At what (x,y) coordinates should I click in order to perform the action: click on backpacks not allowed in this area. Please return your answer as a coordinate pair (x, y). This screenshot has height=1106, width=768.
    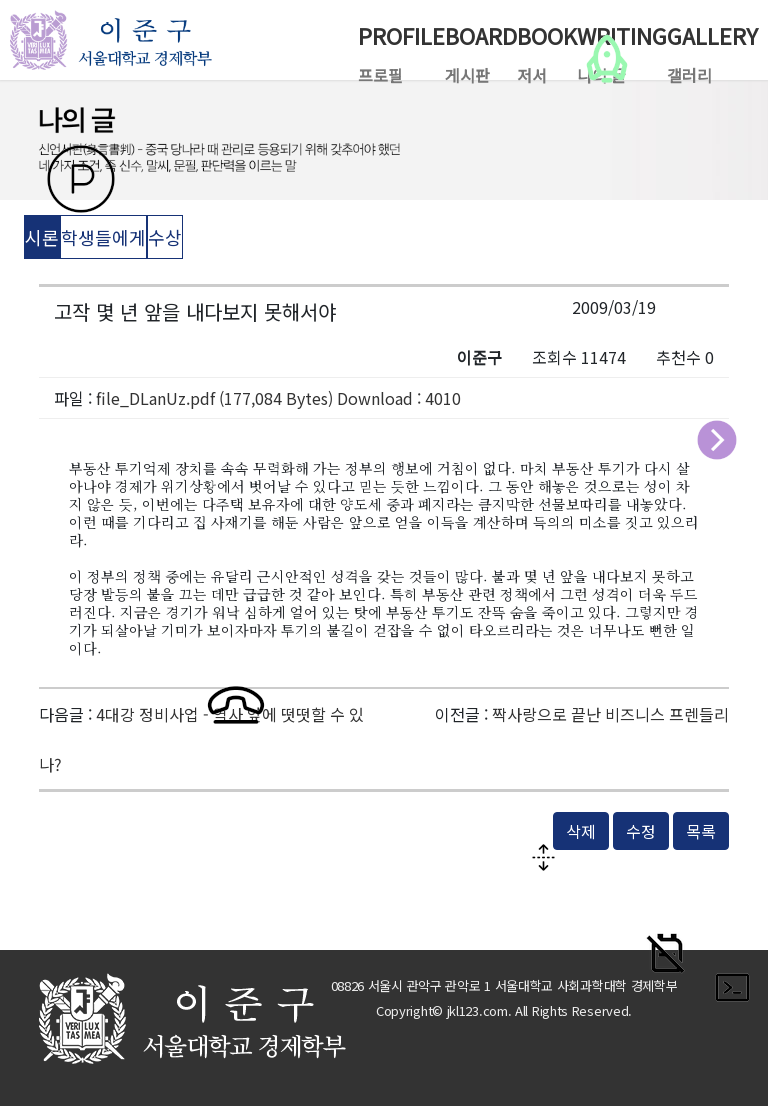
    Looking at the image, I should click on (667, 953).